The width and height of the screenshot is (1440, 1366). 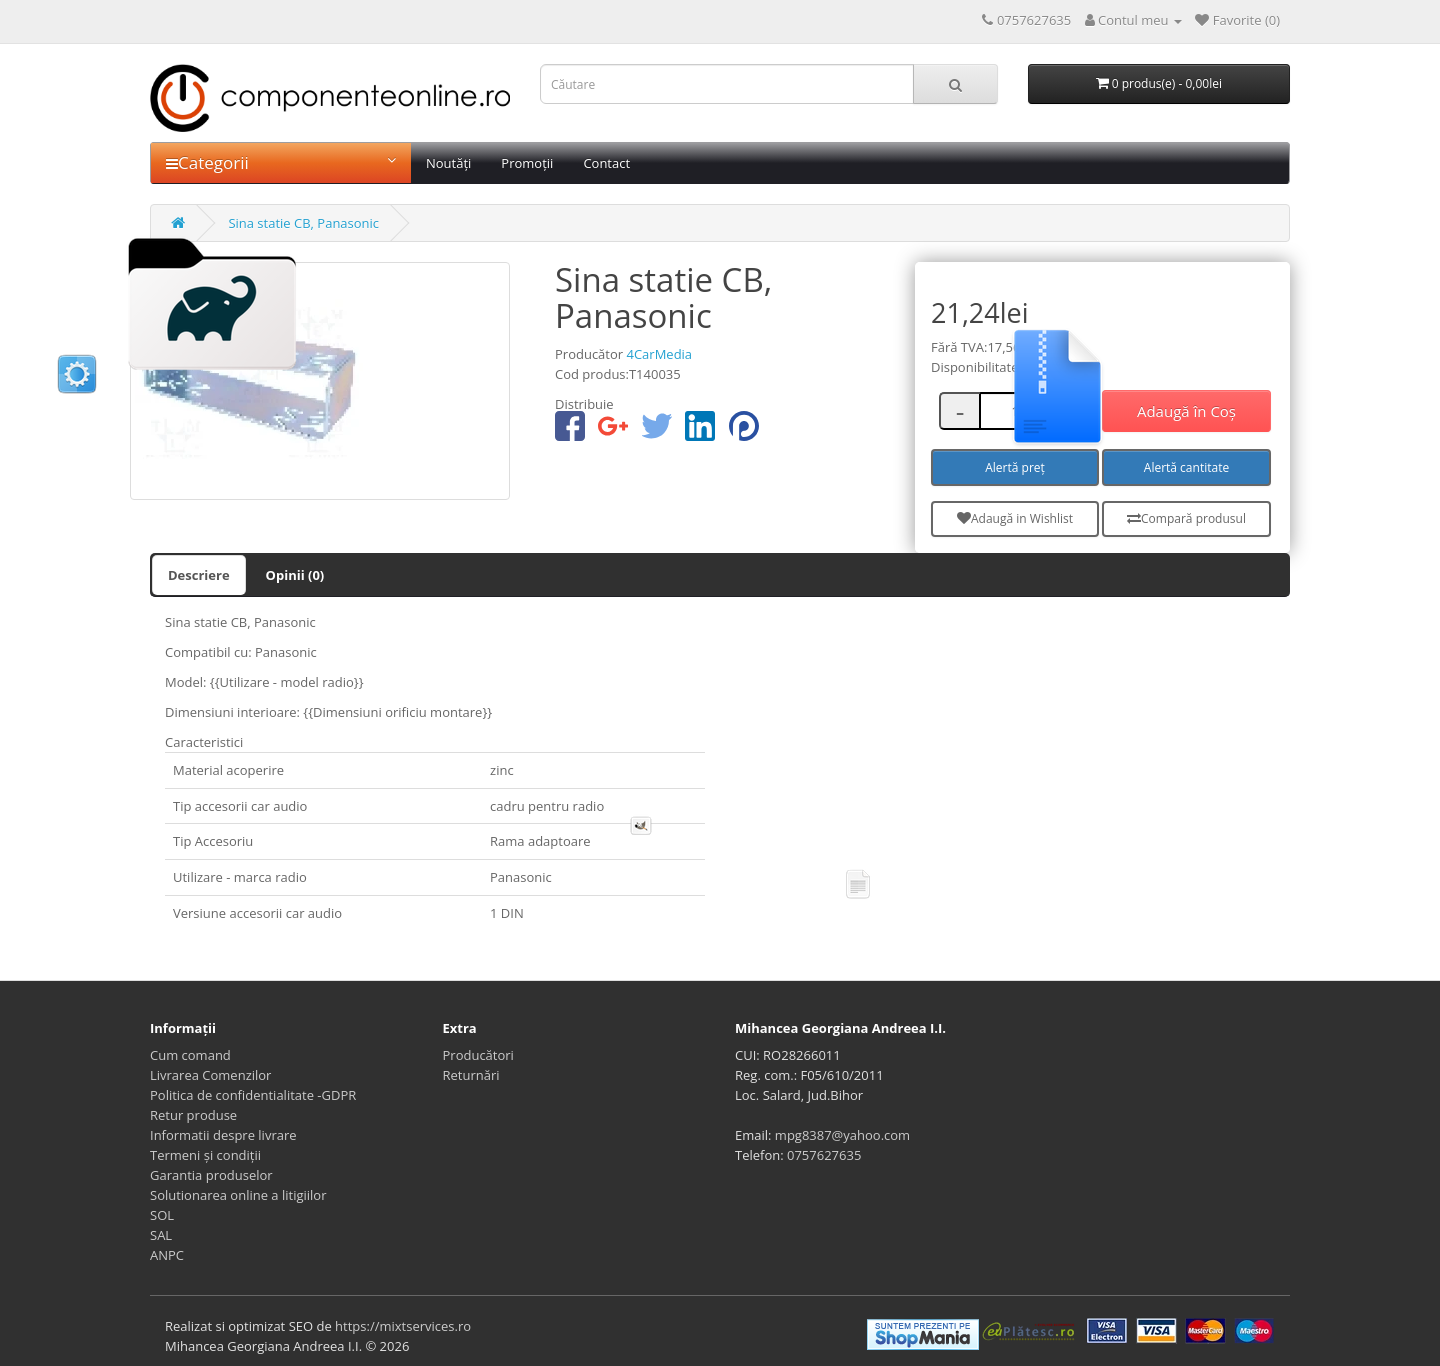 I want to click on folder containing gradle build files, so click(x=211, y=308).